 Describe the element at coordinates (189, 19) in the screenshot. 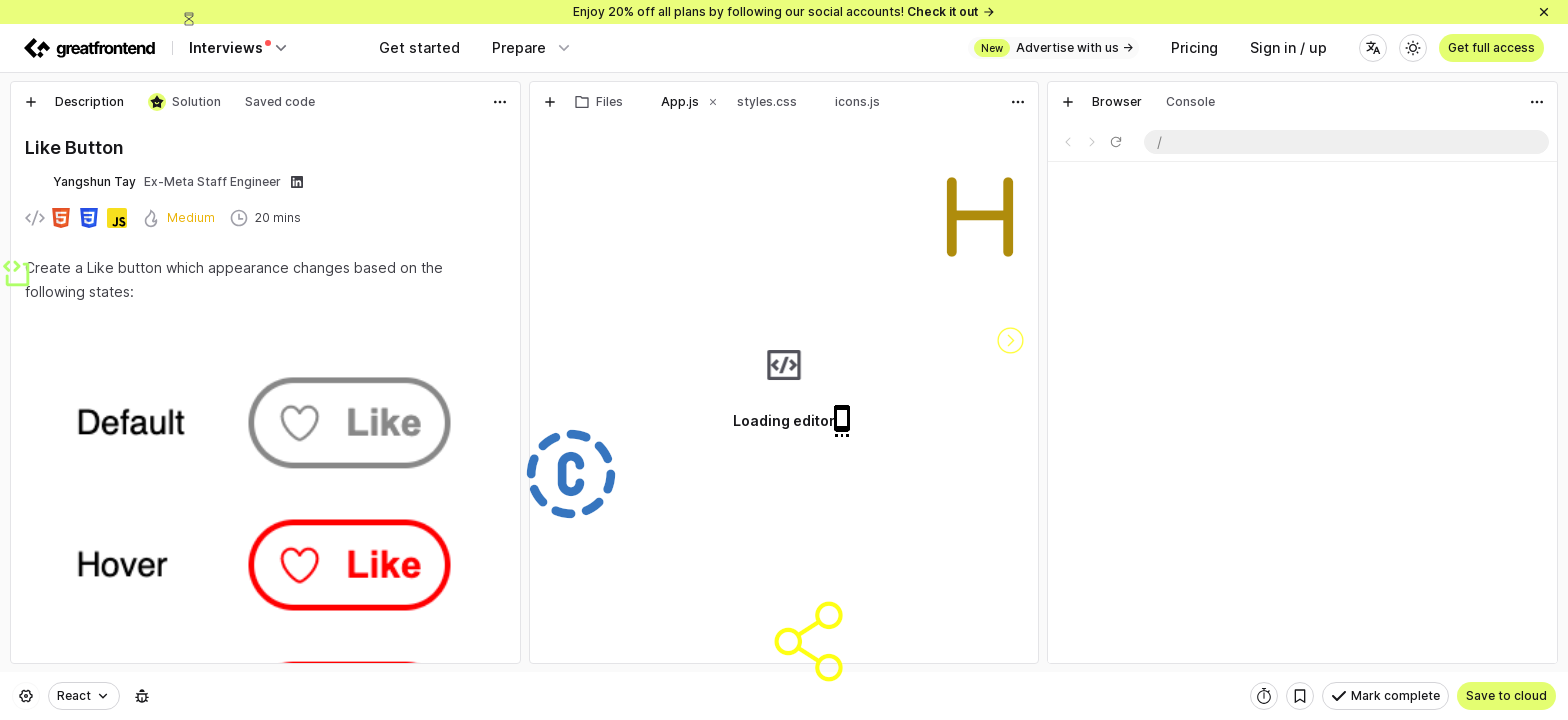

I see `indicates a timer or countdown in progress` at that location.